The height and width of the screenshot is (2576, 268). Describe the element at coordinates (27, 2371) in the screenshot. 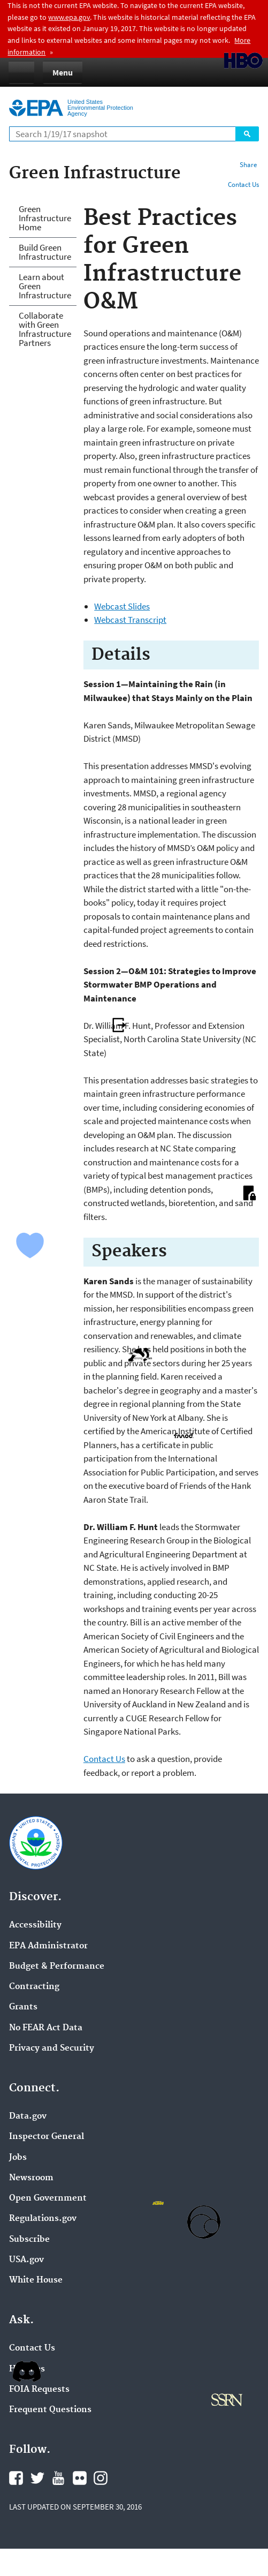

I see `open Discord app` at that location.